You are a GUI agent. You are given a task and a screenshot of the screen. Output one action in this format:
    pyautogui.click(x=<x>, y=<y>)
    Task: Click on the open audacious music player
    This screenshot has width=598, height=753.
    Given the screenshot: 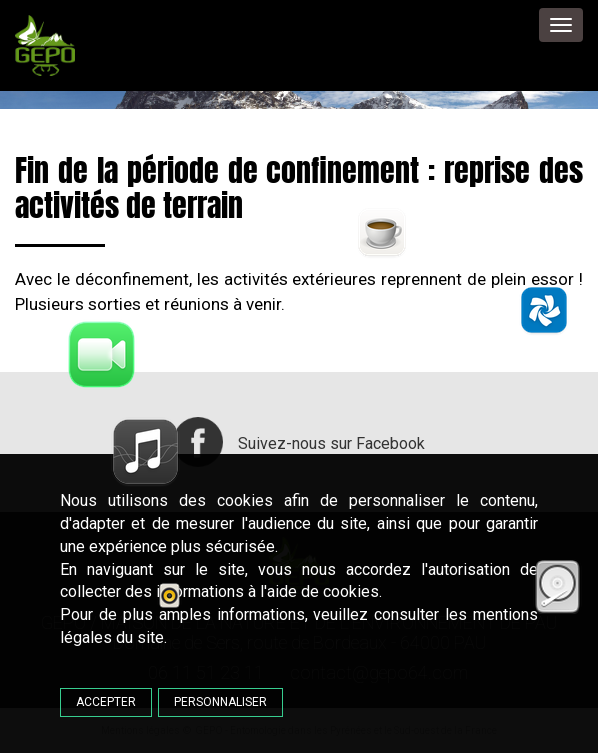 What is the action you would take?
    pyautogui.click(x=145, y=451)
    